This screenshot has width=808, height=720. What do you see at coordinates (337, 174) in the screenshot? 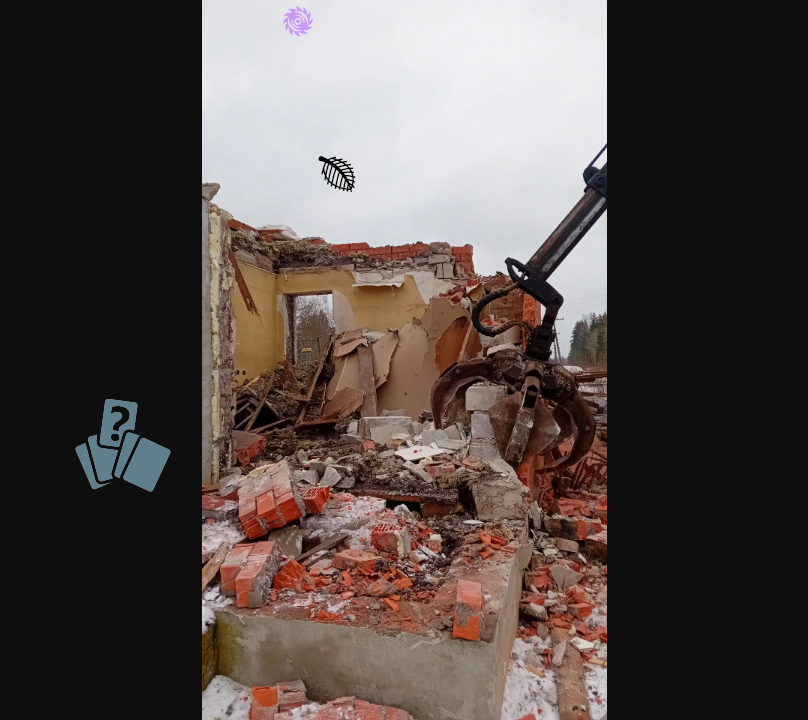
I see `indicates autumn or seasonal theme` at bounding box center [337, 174].